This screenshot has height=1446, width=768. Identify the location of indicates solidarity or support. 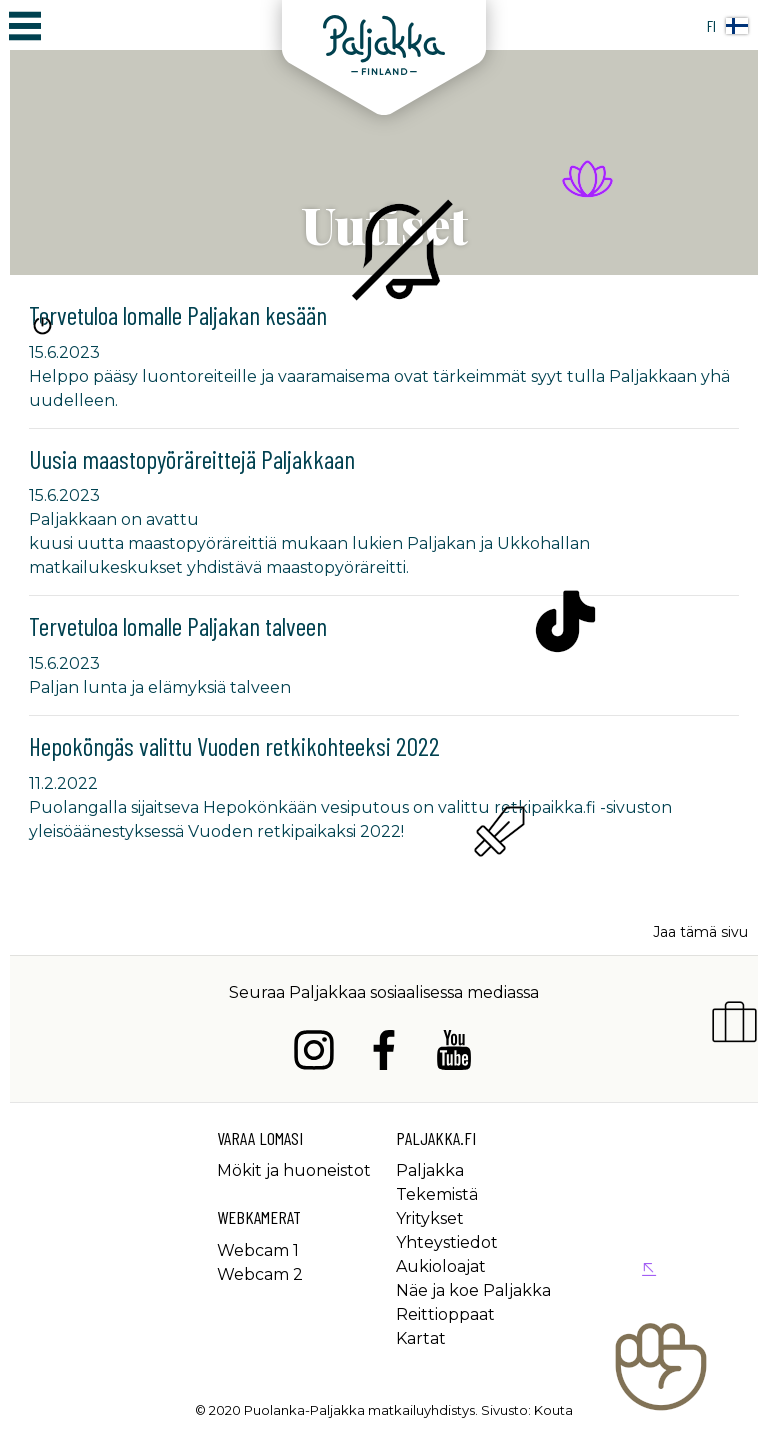
(661, 1365).